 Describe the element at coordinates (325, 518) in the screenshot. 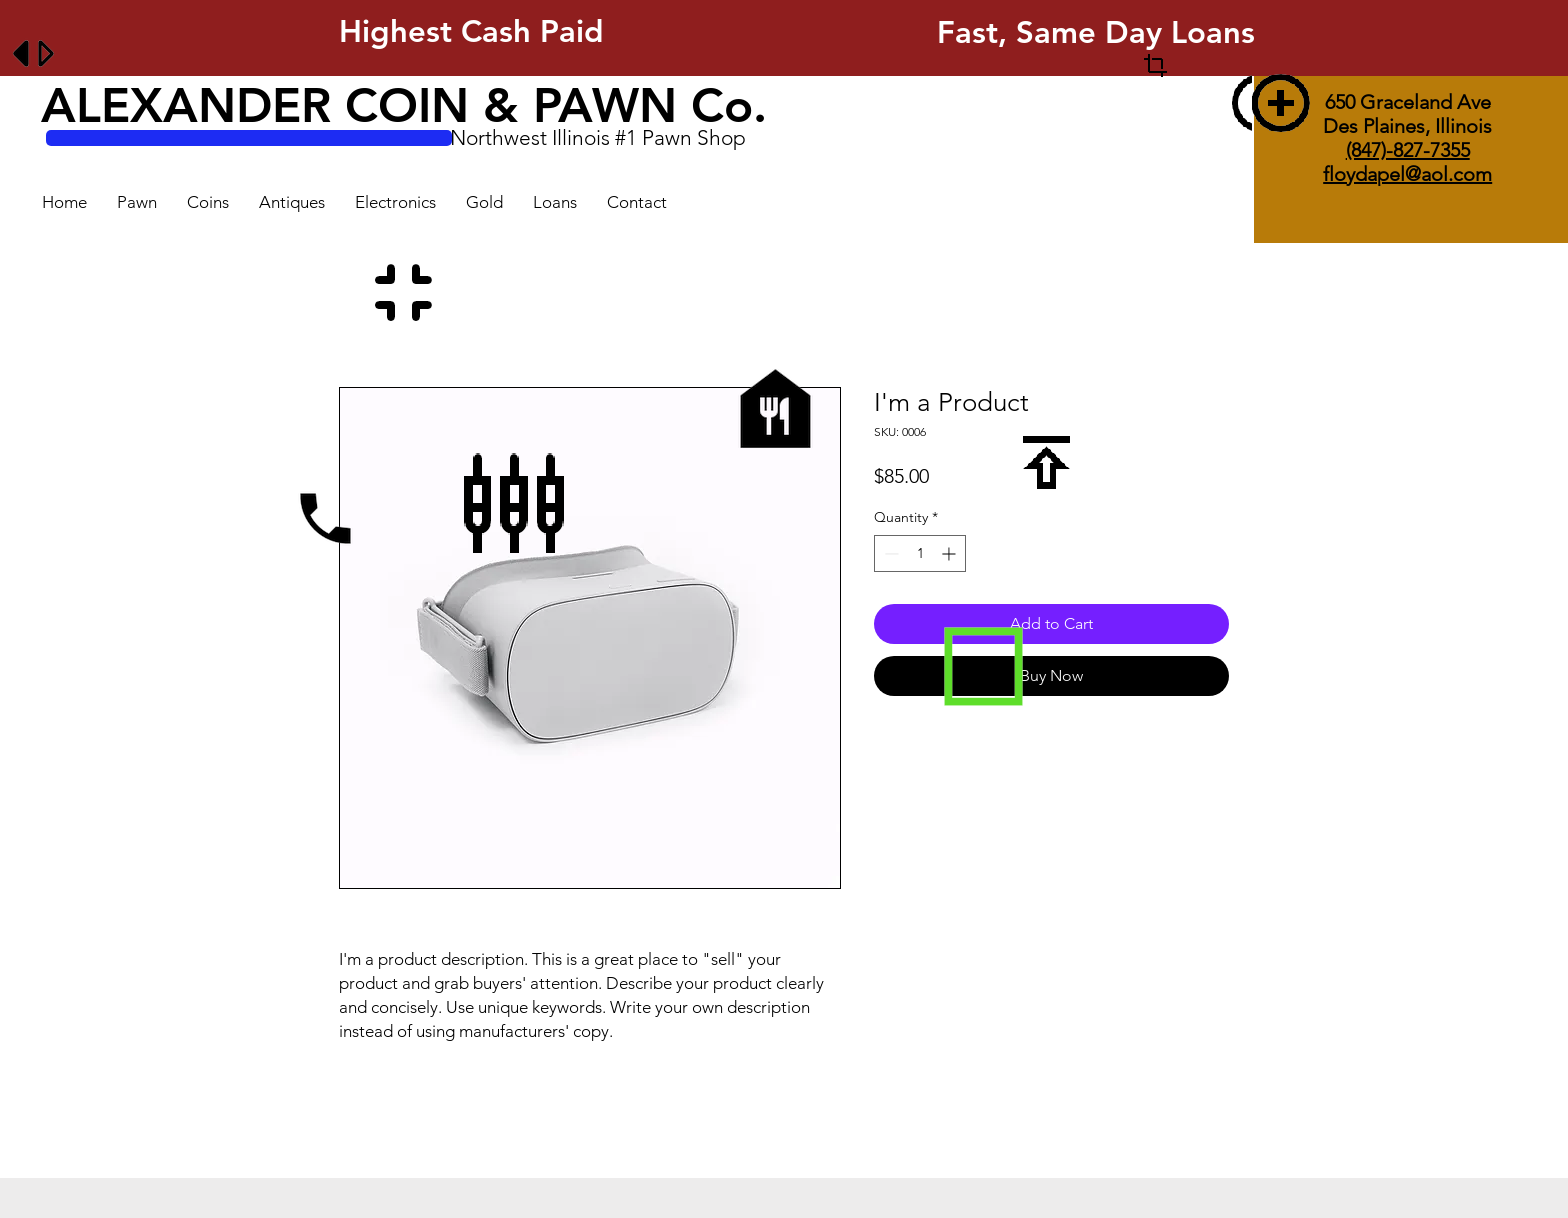

I see `make a phone call` at that location.